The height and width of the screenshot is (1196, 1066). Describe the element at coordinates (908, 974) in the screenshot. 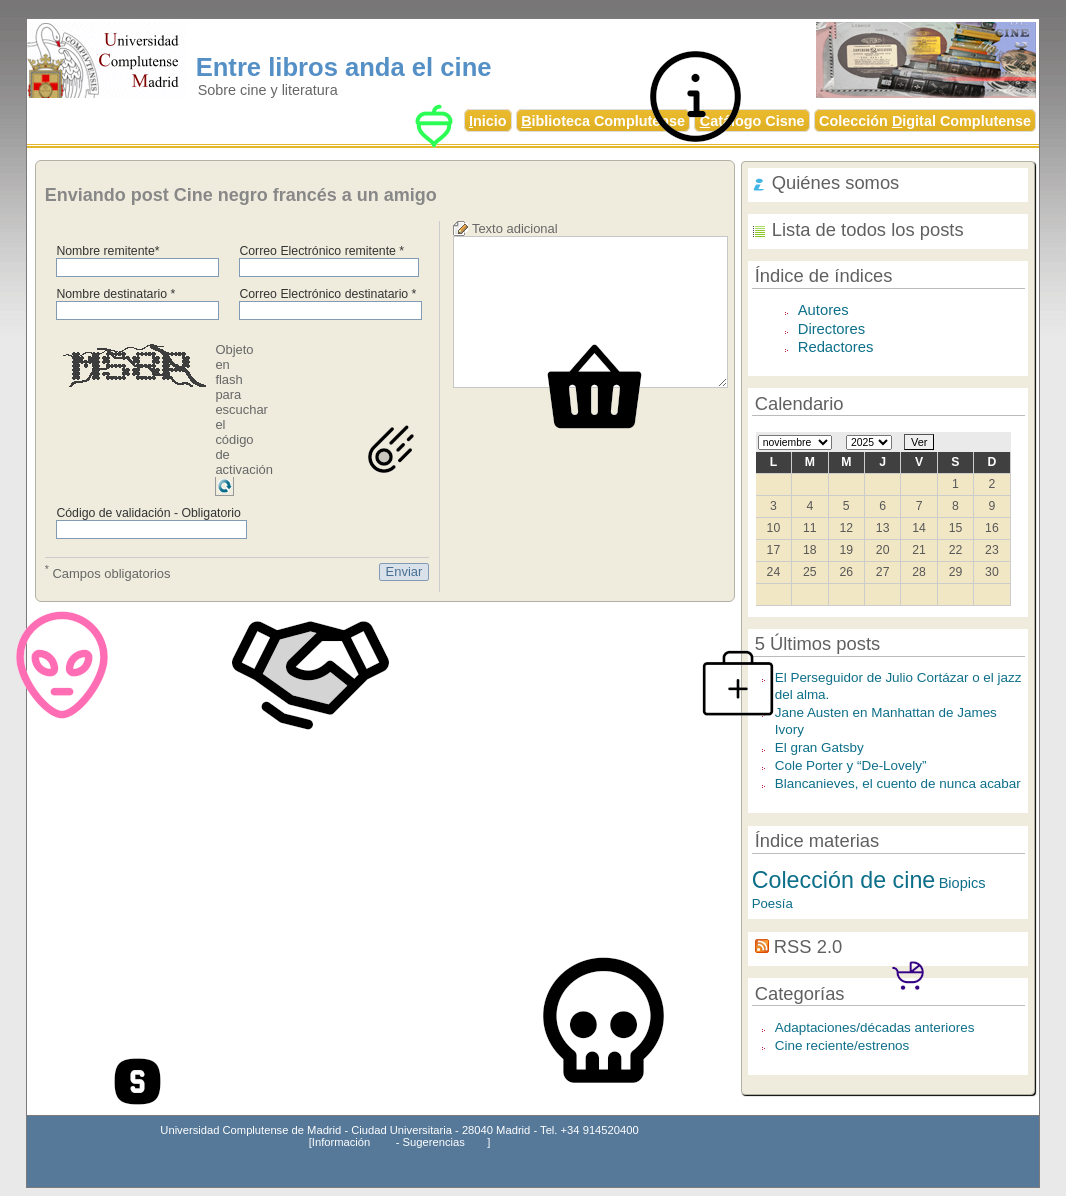

I see `access baby or parenting-related features` at that location.